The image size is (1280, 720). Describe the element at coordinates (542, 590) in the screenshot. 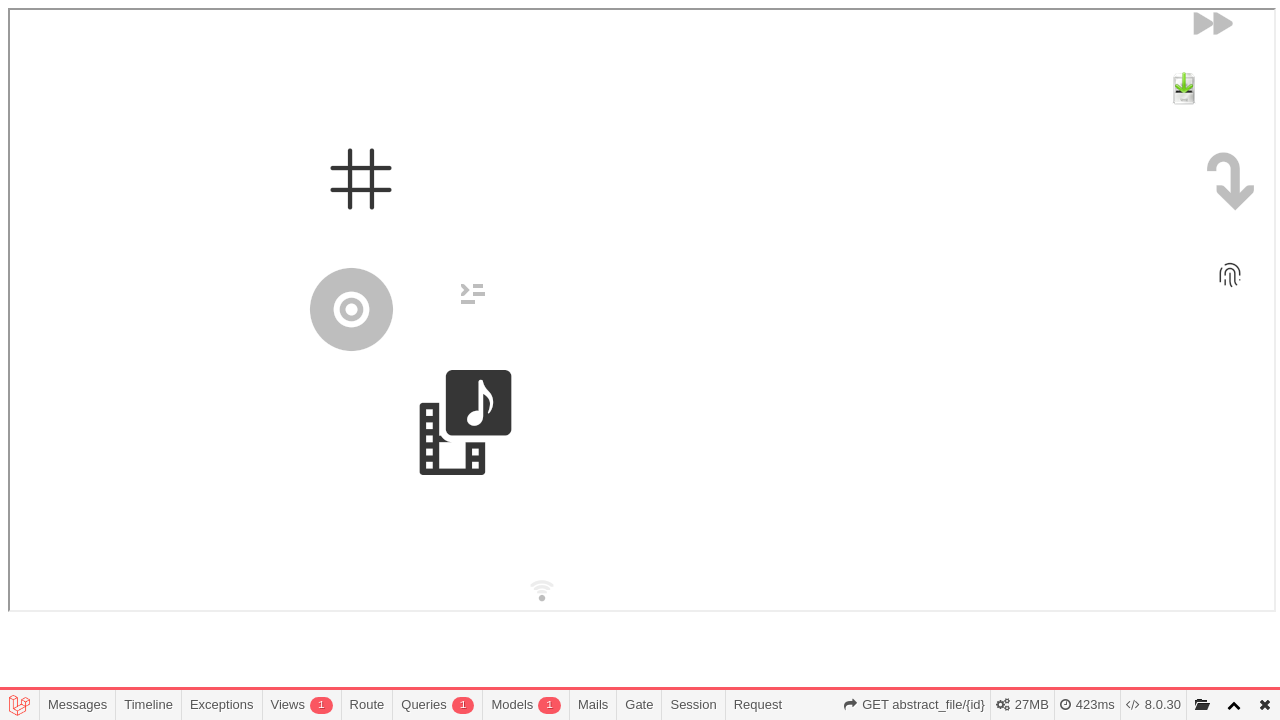

I see `indicates weak wireless network signal strength` at that location.